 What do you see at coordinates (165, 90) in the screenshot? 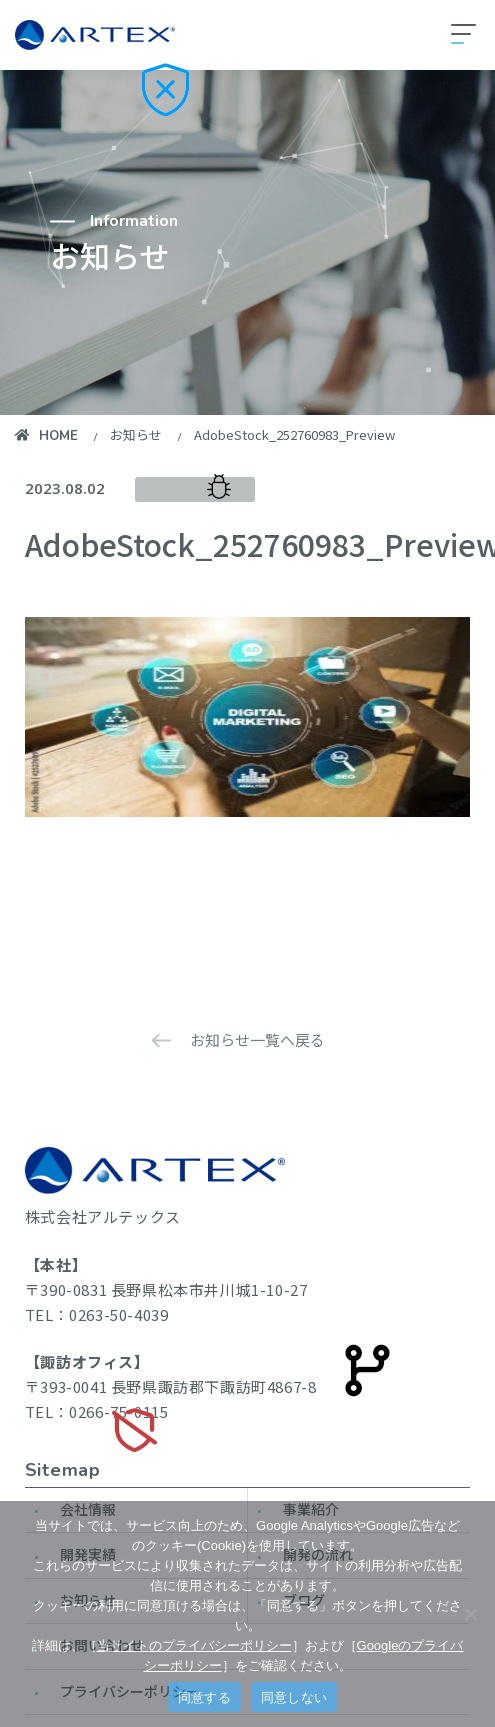
I see `security check failed or blocked` at bounding box center [165, 90].